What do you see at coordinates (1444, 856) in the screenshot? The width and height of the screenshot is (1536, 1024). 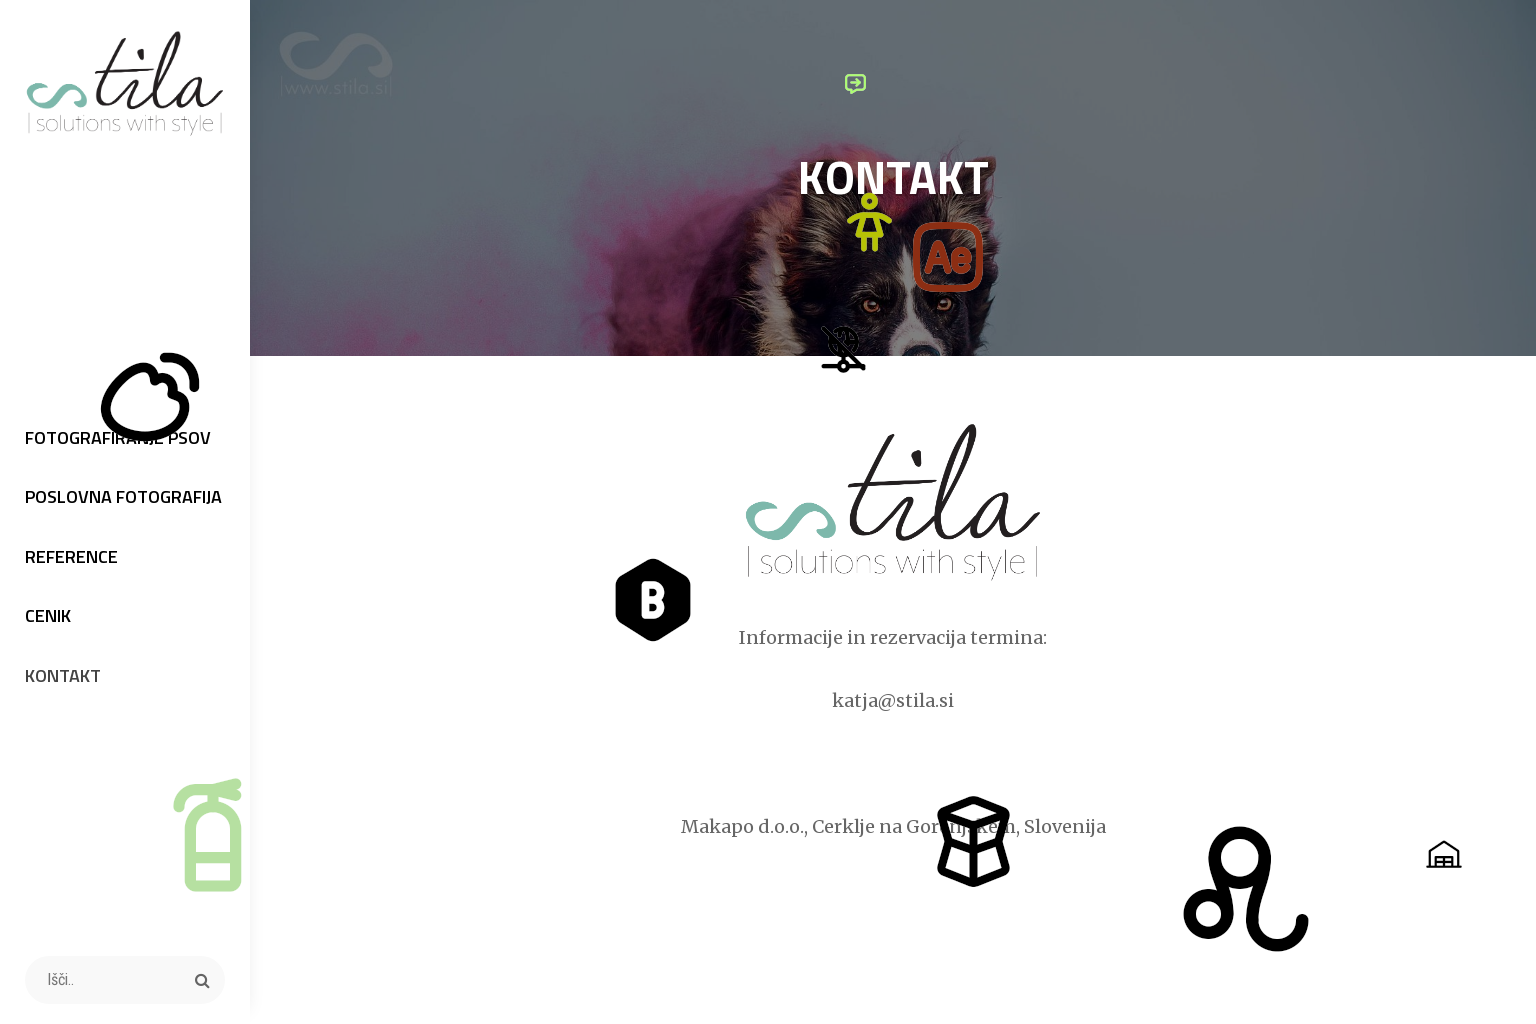 I see `access garage or parking controls` at bounding box center [1444, 856].